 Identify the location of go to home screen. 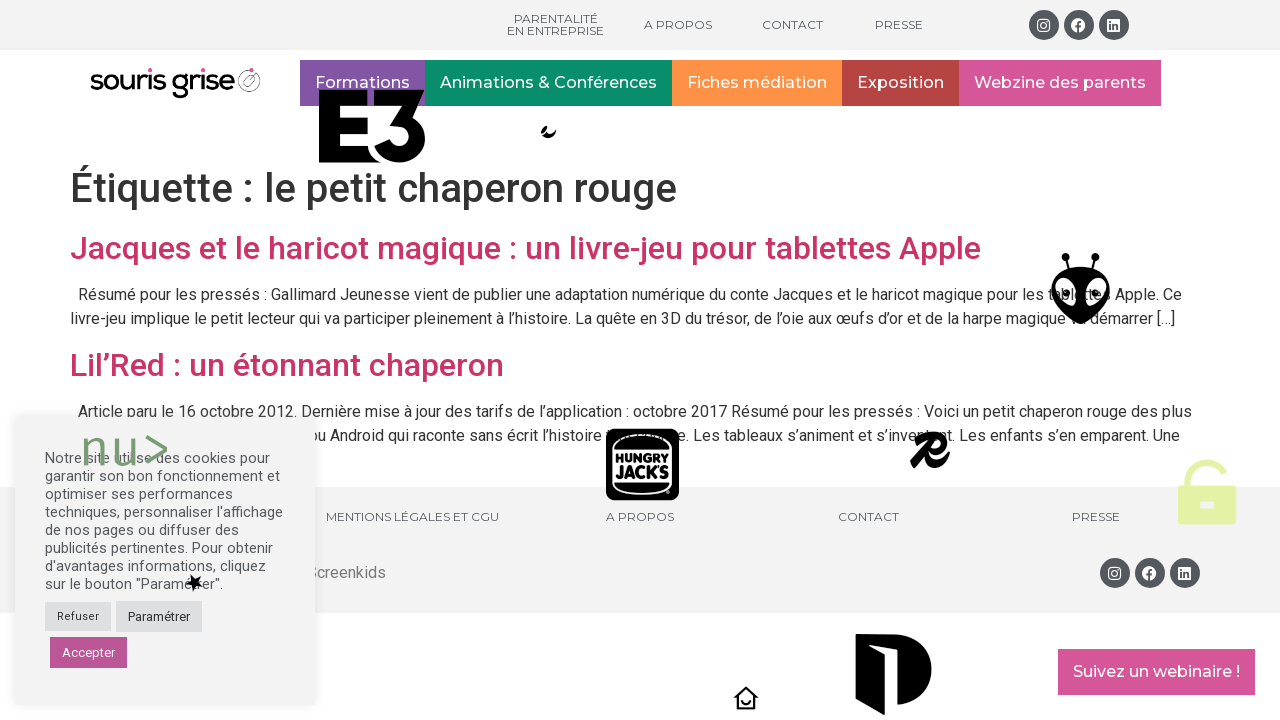
(746, 699).